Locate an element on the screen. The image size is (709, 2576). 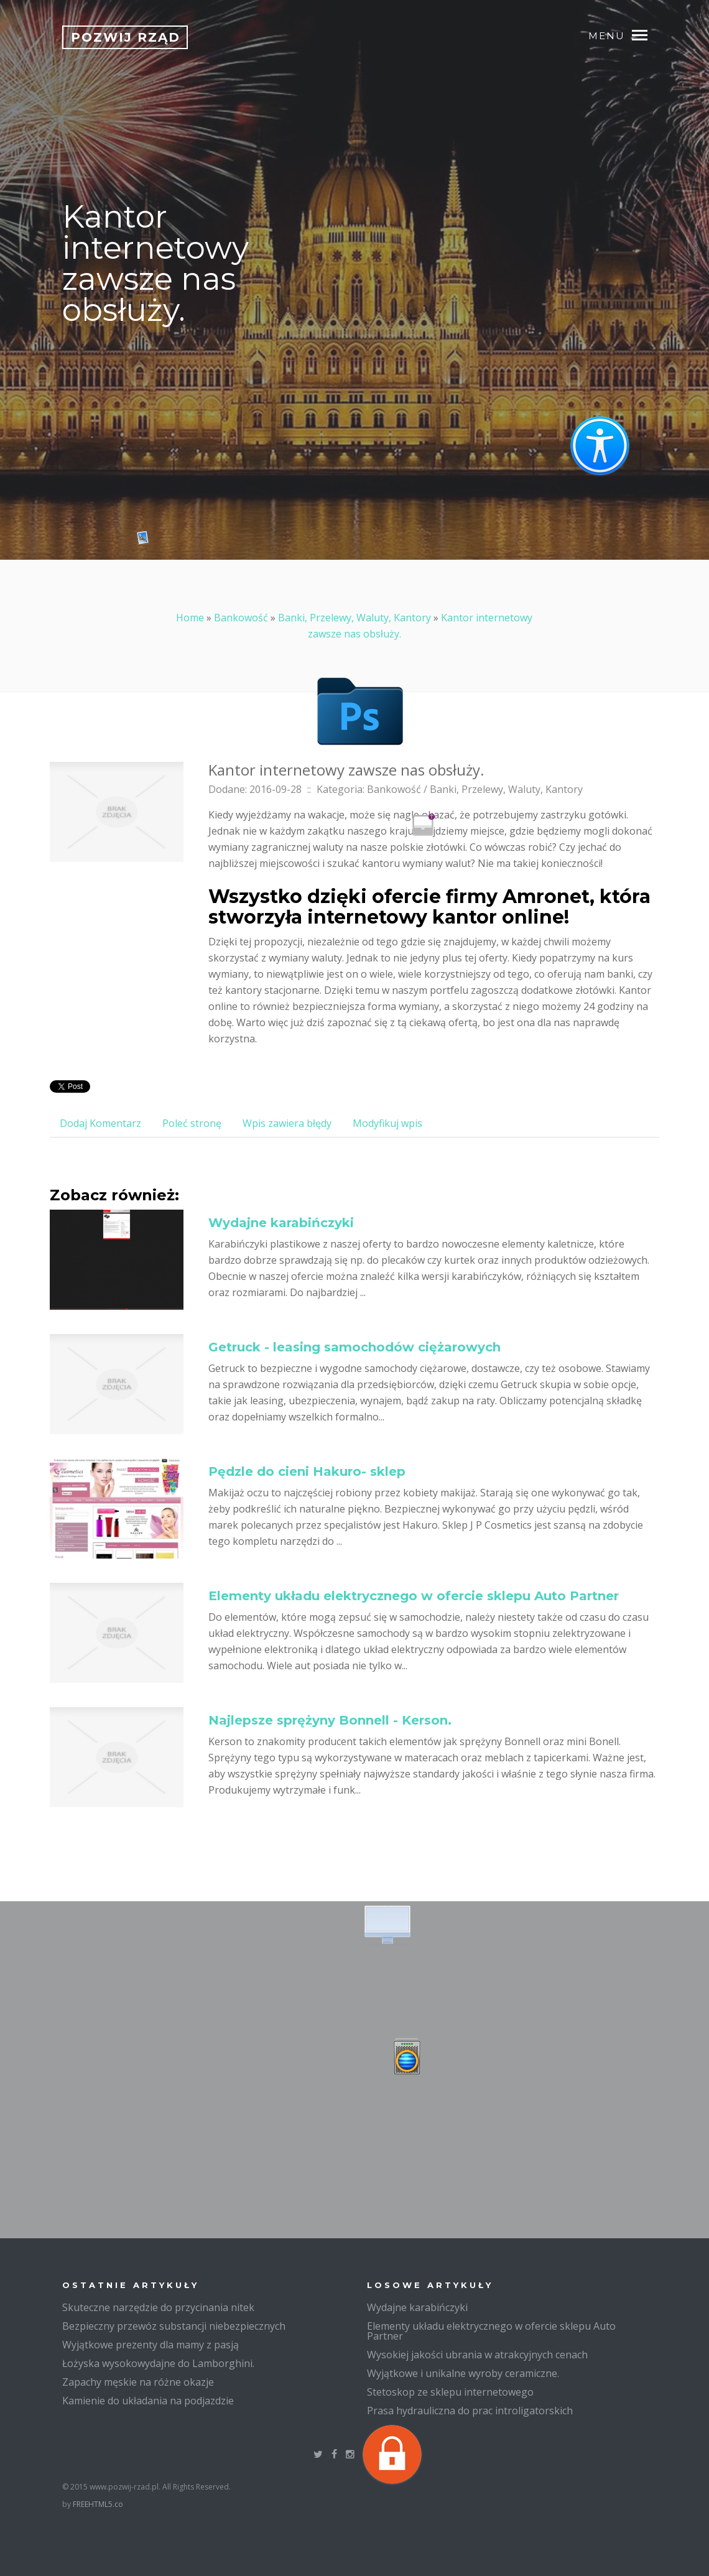
lock the screen is located at coordinates (392, 2454).